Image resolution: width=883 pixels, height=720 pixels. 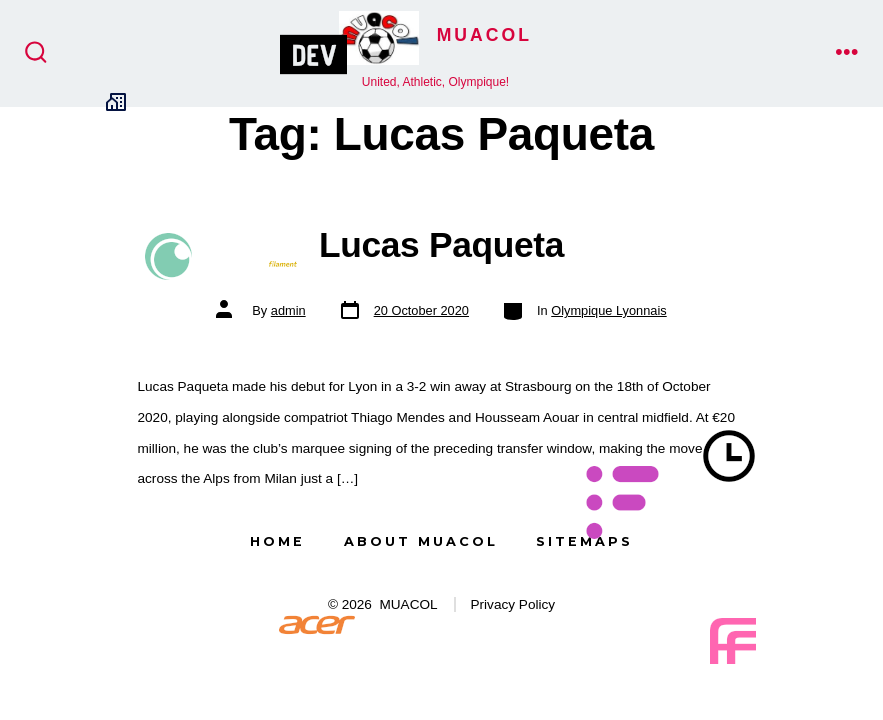 I want to click on codefactor code review service logo, so click(x=622, y=502).